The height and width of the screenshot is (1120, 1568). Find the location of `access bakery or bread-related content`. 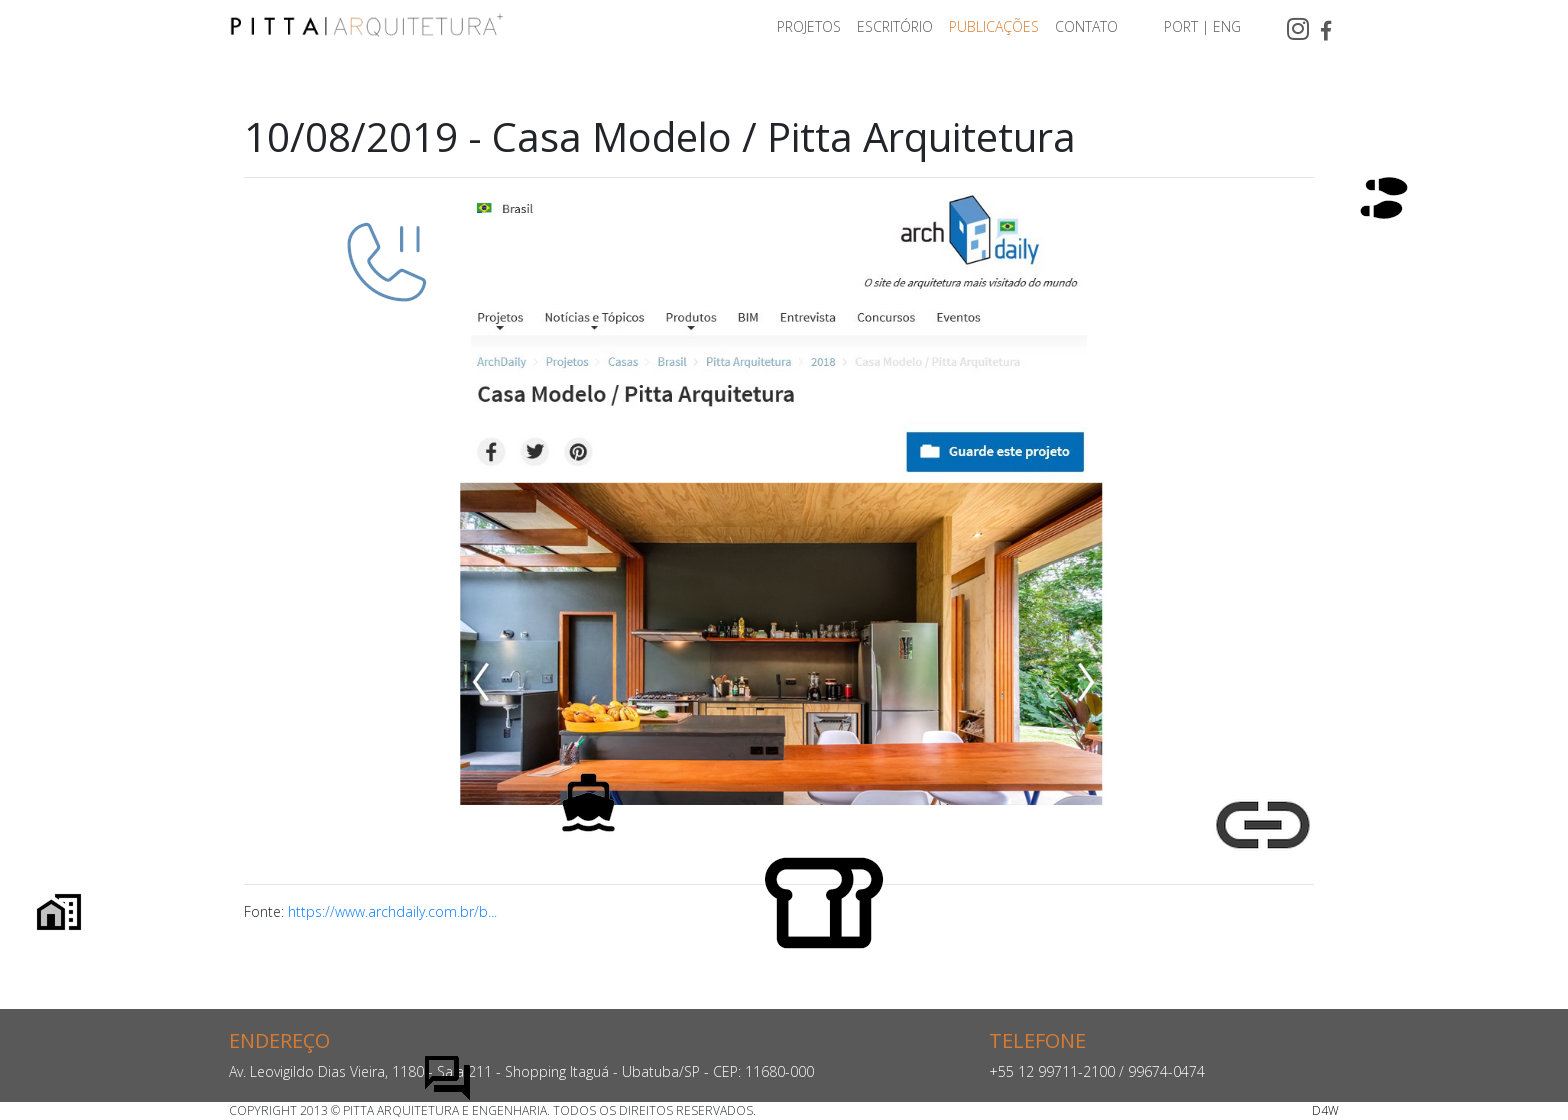

access bakery or bread-related content is located at coordinates (826, 903).